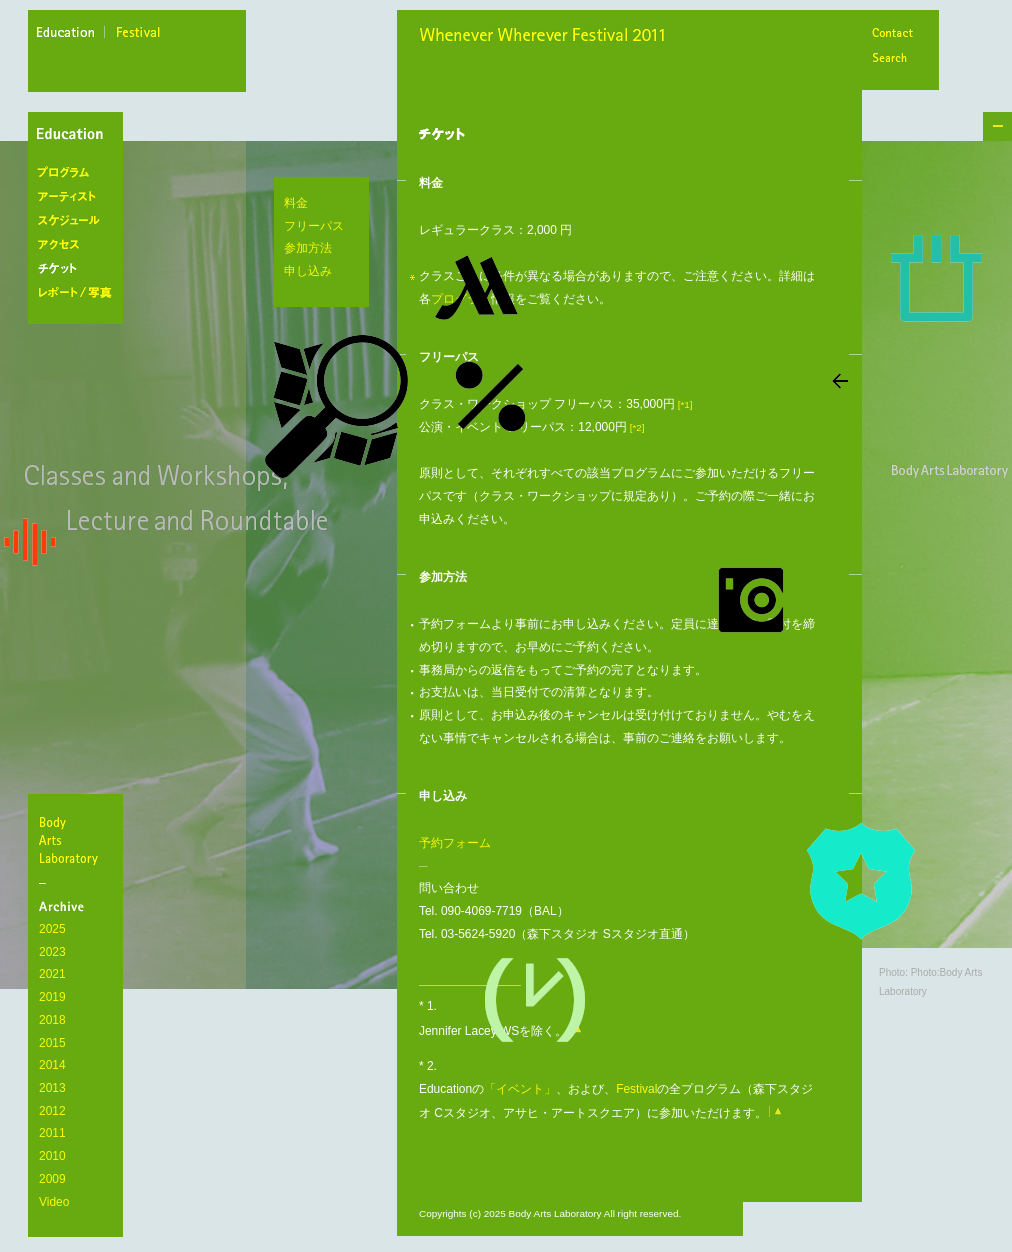 Image resolution: width=1012 pixels, height=1252 pixels. Describe the element at coordinates (476, 287) in the screenshot. I see `open the Marriott hotel booking app` at that location.